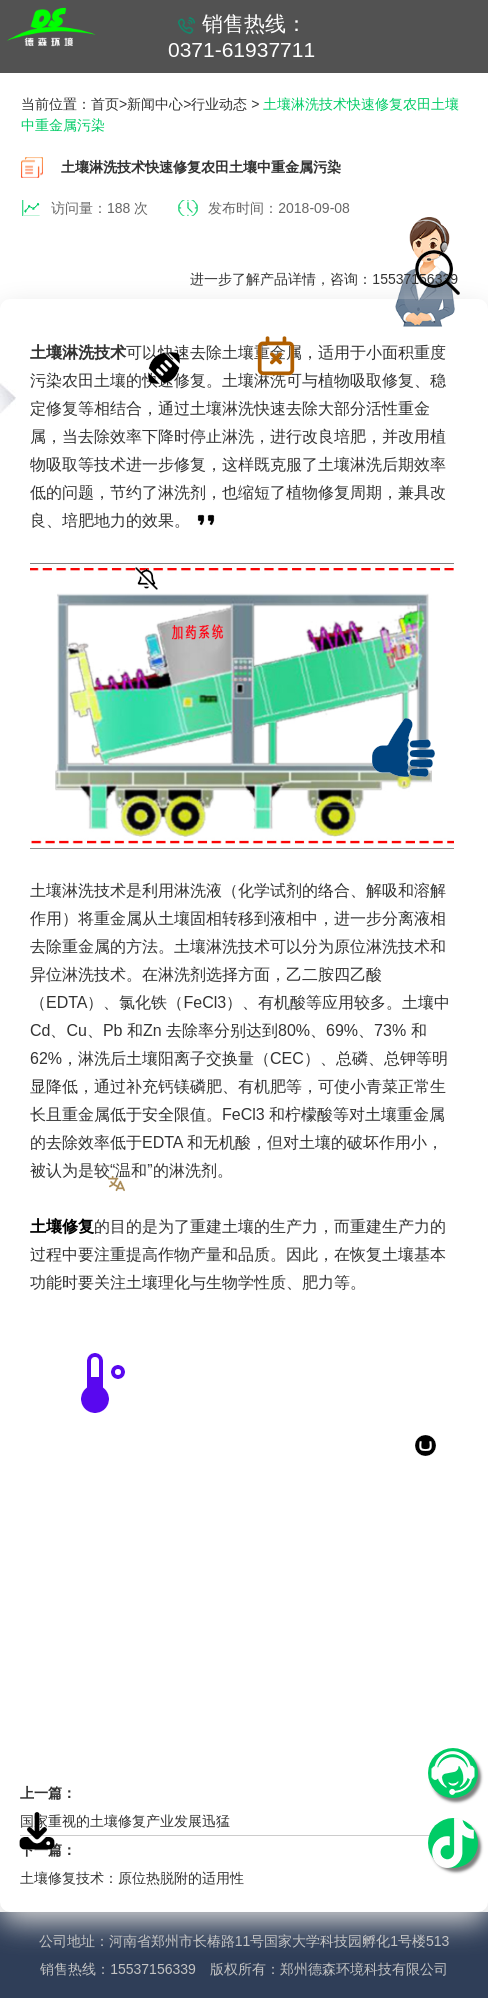 The height and width of the screenshot is (1998, 488). Describe the element at coordinates (146, 578) in the screenshot. I see `mute notifications` at that location.